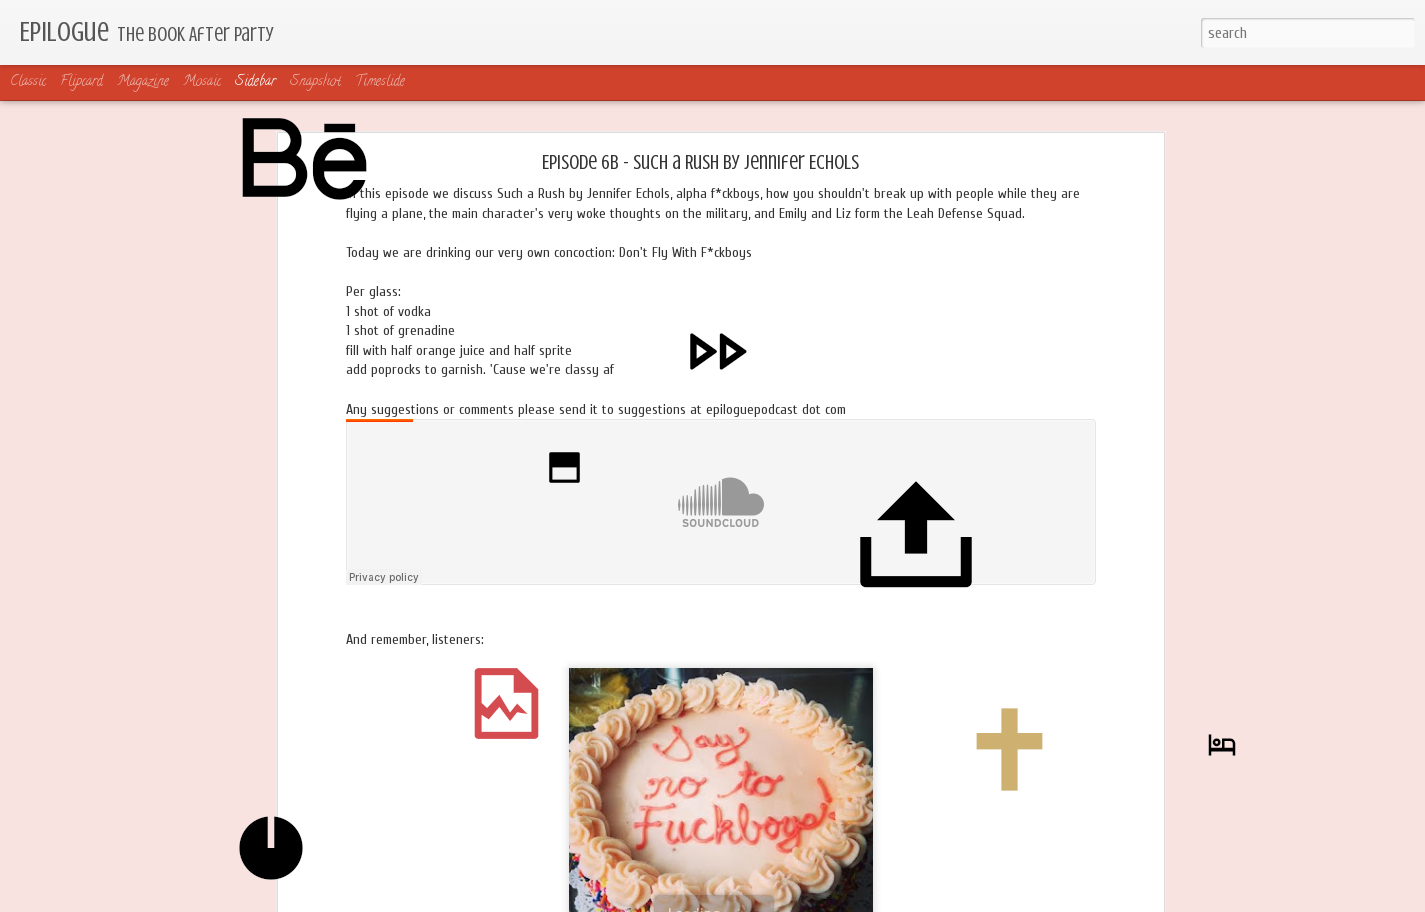 The width and height of the screenshot is (1425, 912). I want to click on christian cross symbol or religious content indicator, so click(1009, 749).